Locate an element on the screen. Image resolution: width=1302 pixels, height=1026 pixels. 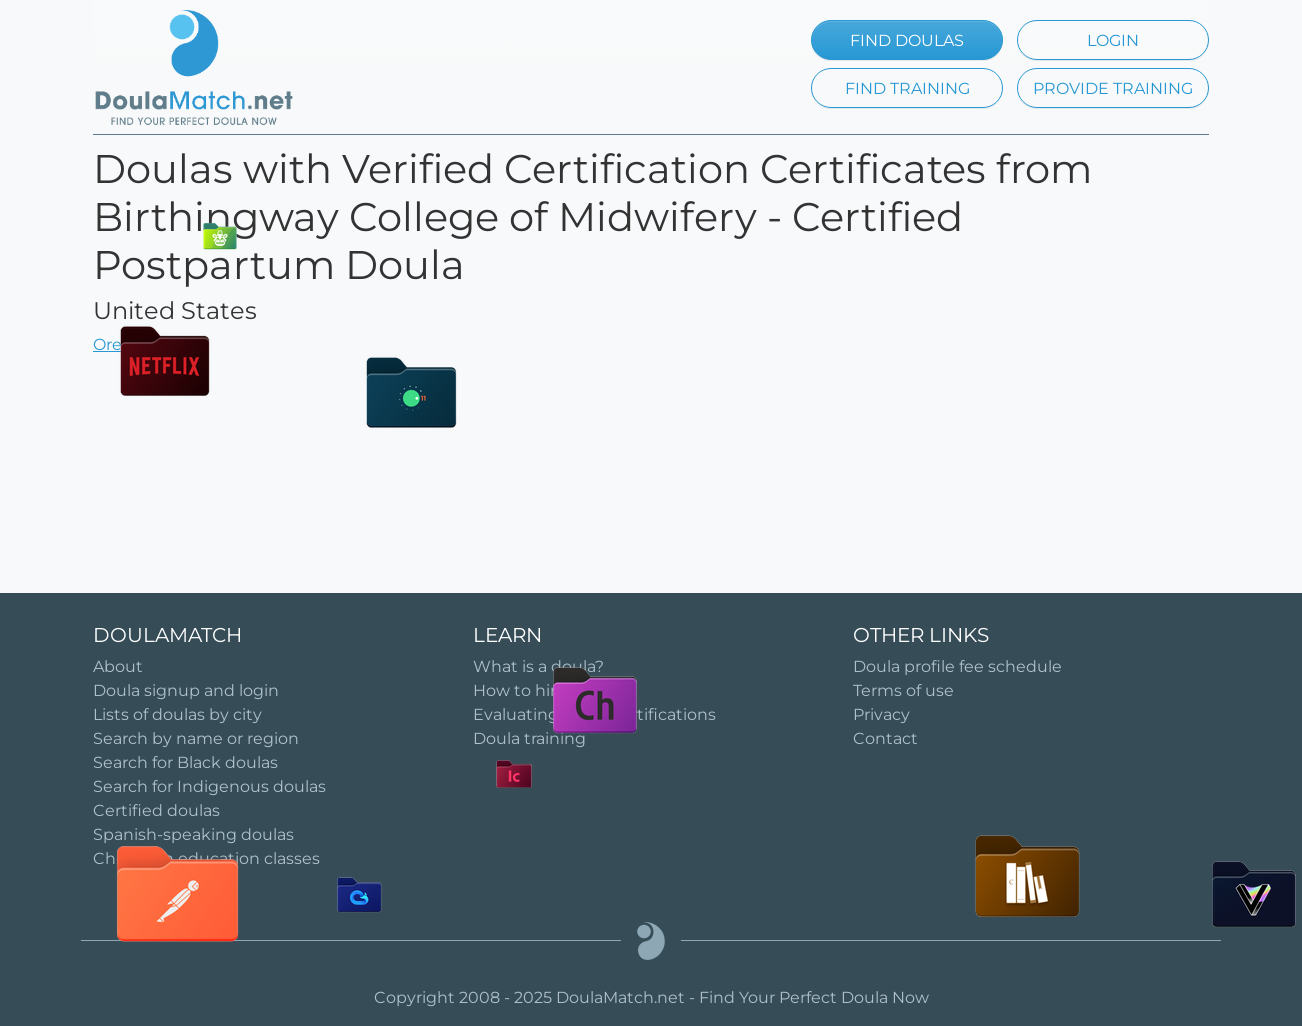
open android 11 system folder is located at coordinates (411, 395).